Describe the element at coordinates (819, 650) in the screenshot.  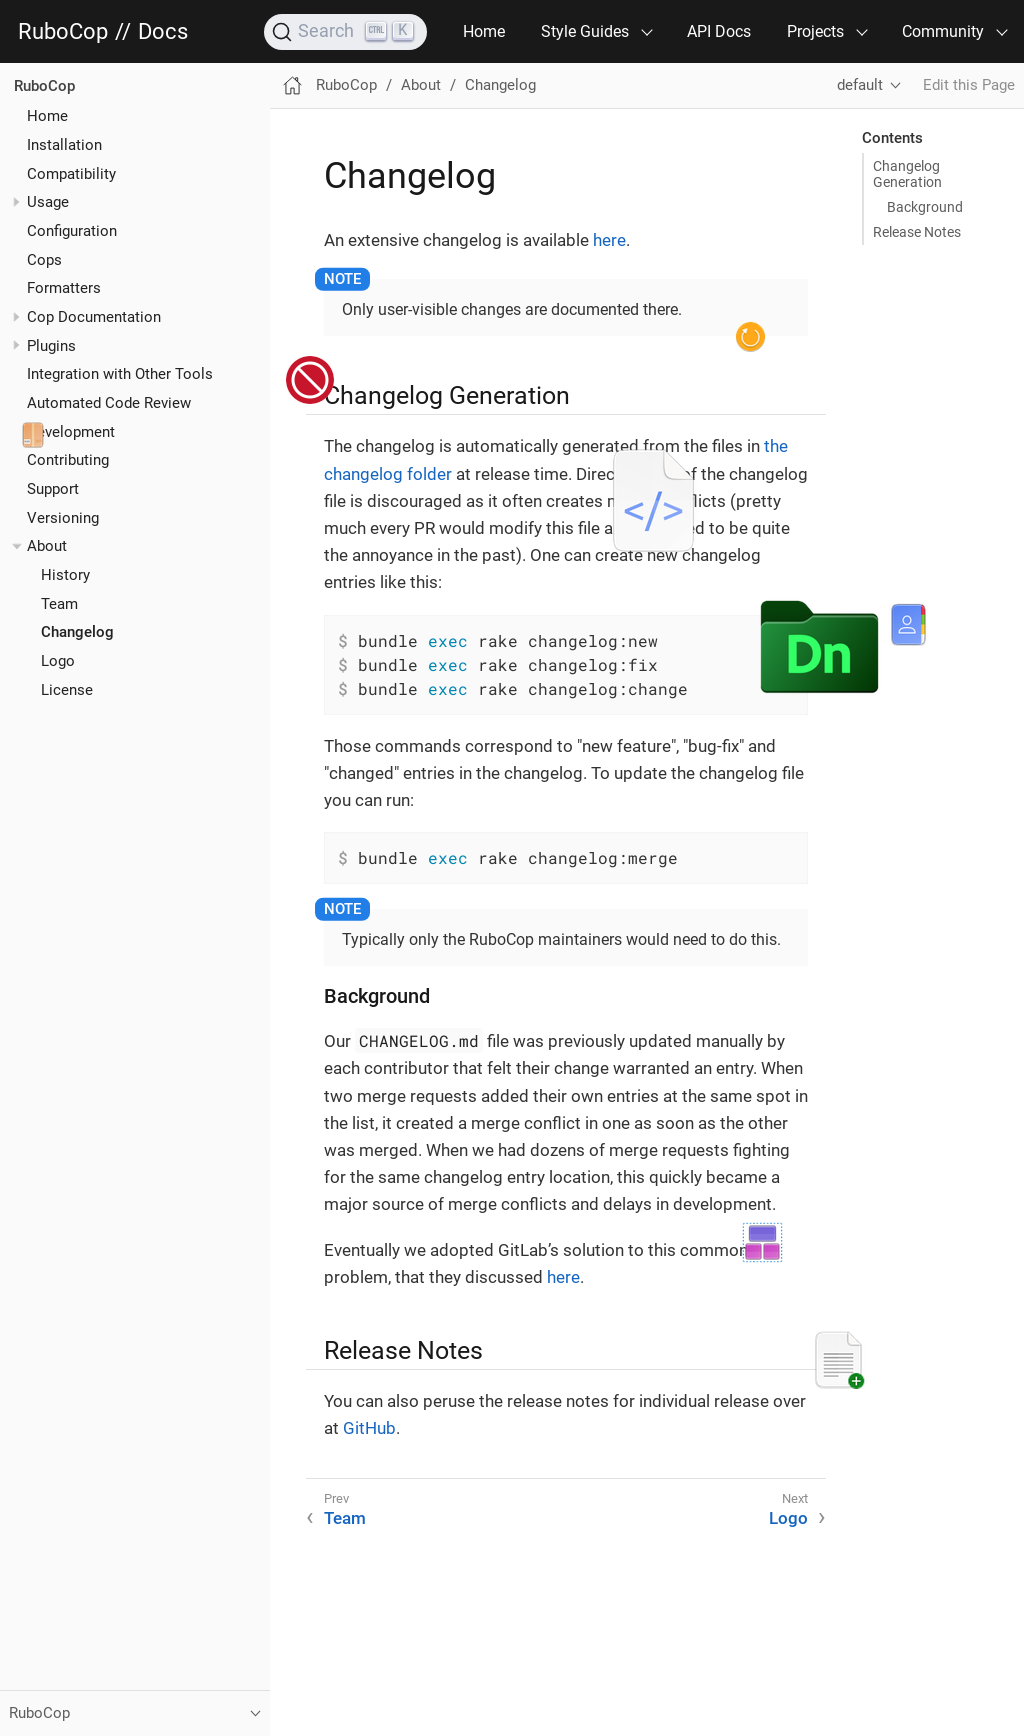
I see `open folder containing Adobe Dimension project files` at that location.